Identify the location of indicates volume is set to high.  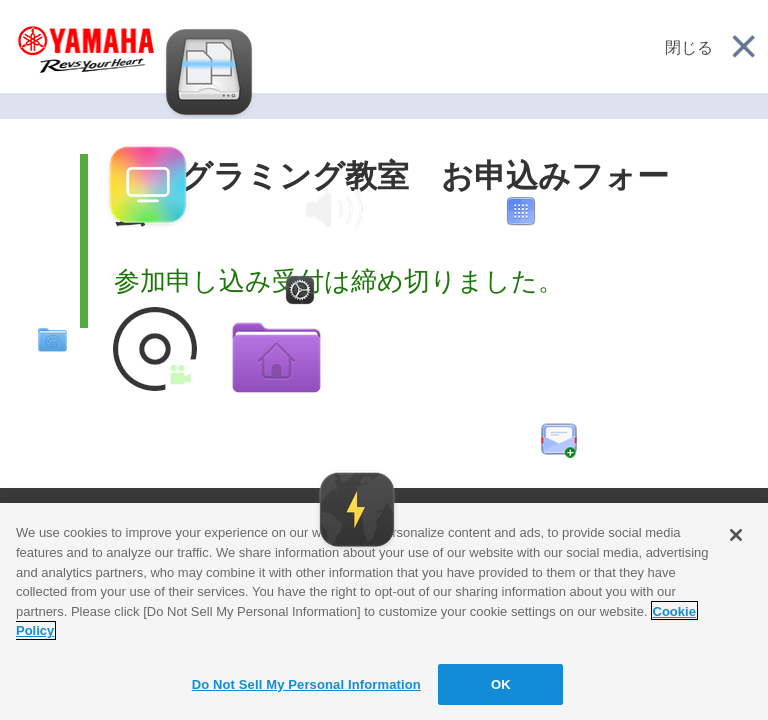
(334, 209).